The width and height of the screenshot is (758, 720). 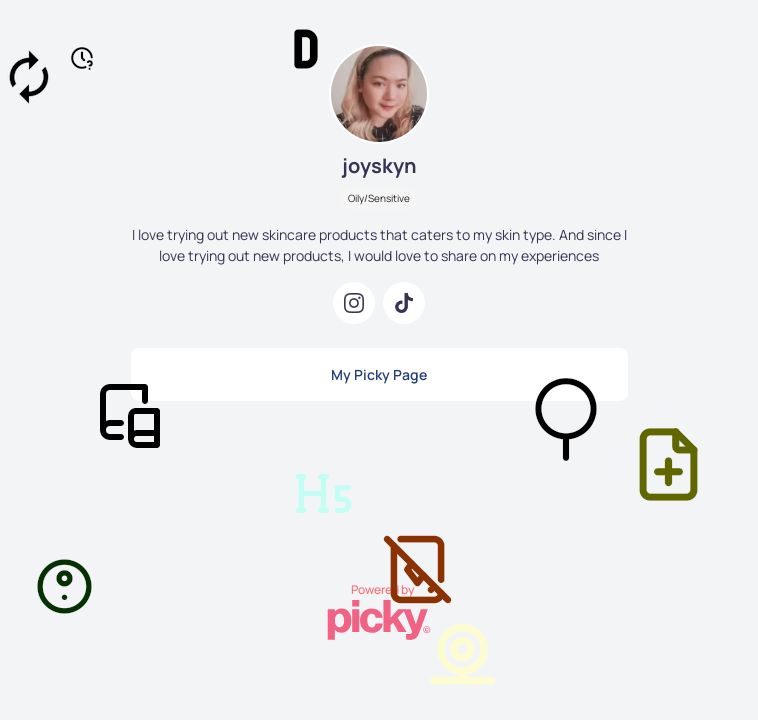 I want to click on access vacuum or cleaning device controls, so click(x=64, y=586).